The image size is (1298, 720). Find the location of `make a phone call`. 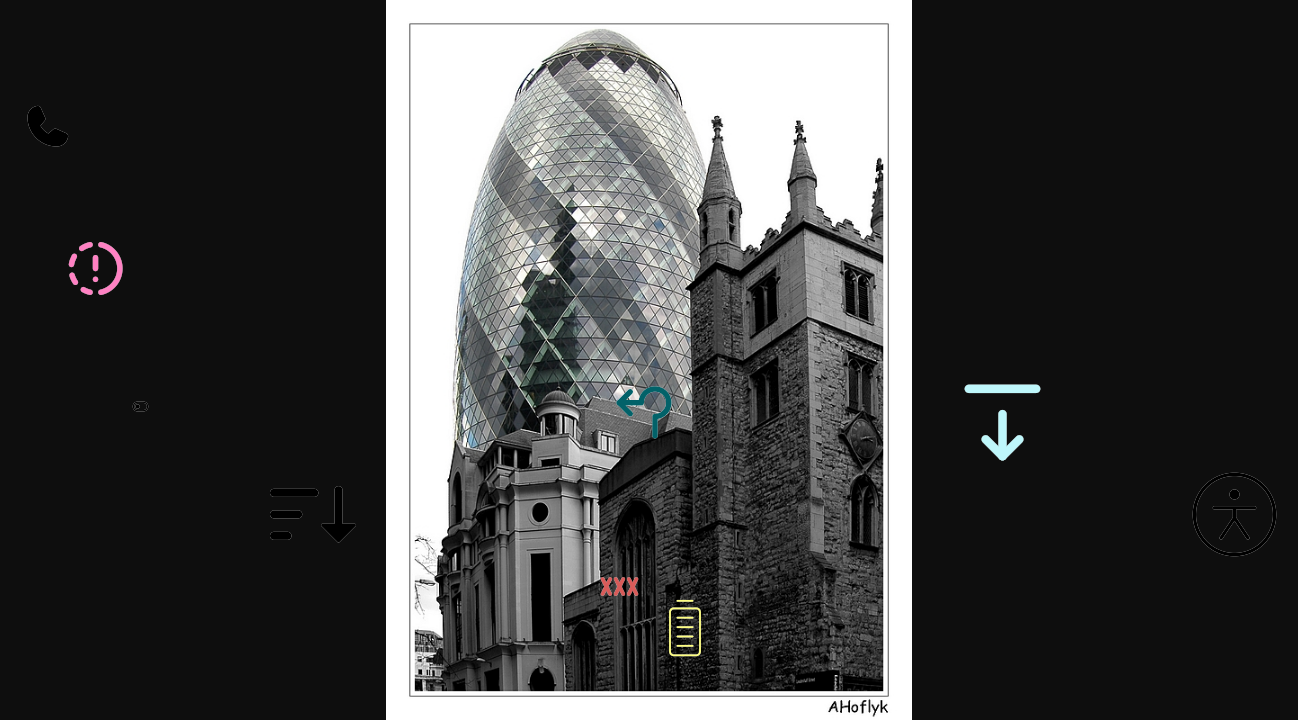

make a phone call is located at coordinates (47, 127).